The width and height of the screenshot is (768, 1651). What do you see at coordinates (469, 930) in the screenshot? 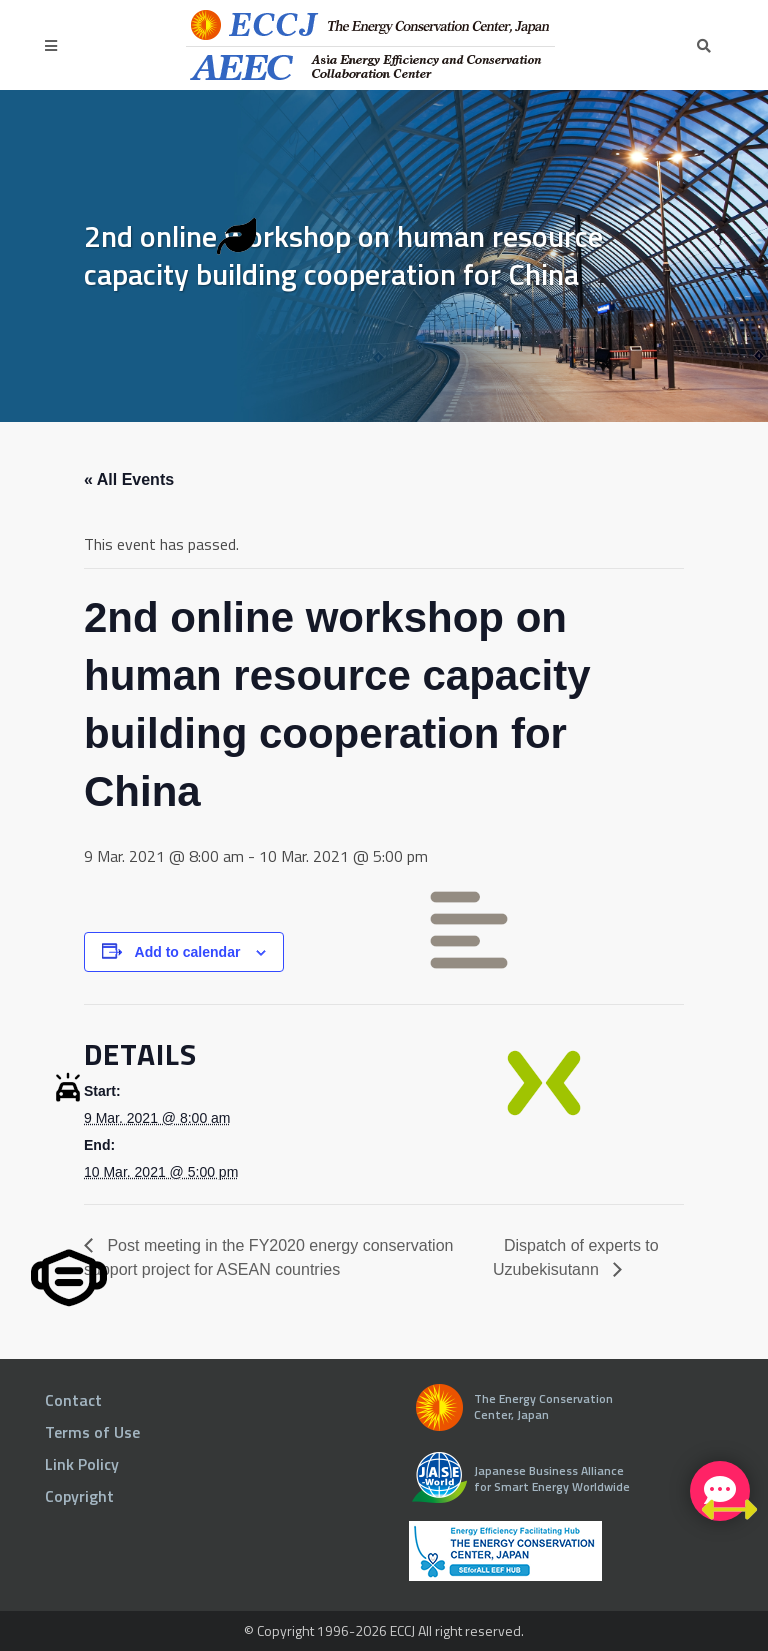
I see `align text to the left` at bounding box center [469, 930].